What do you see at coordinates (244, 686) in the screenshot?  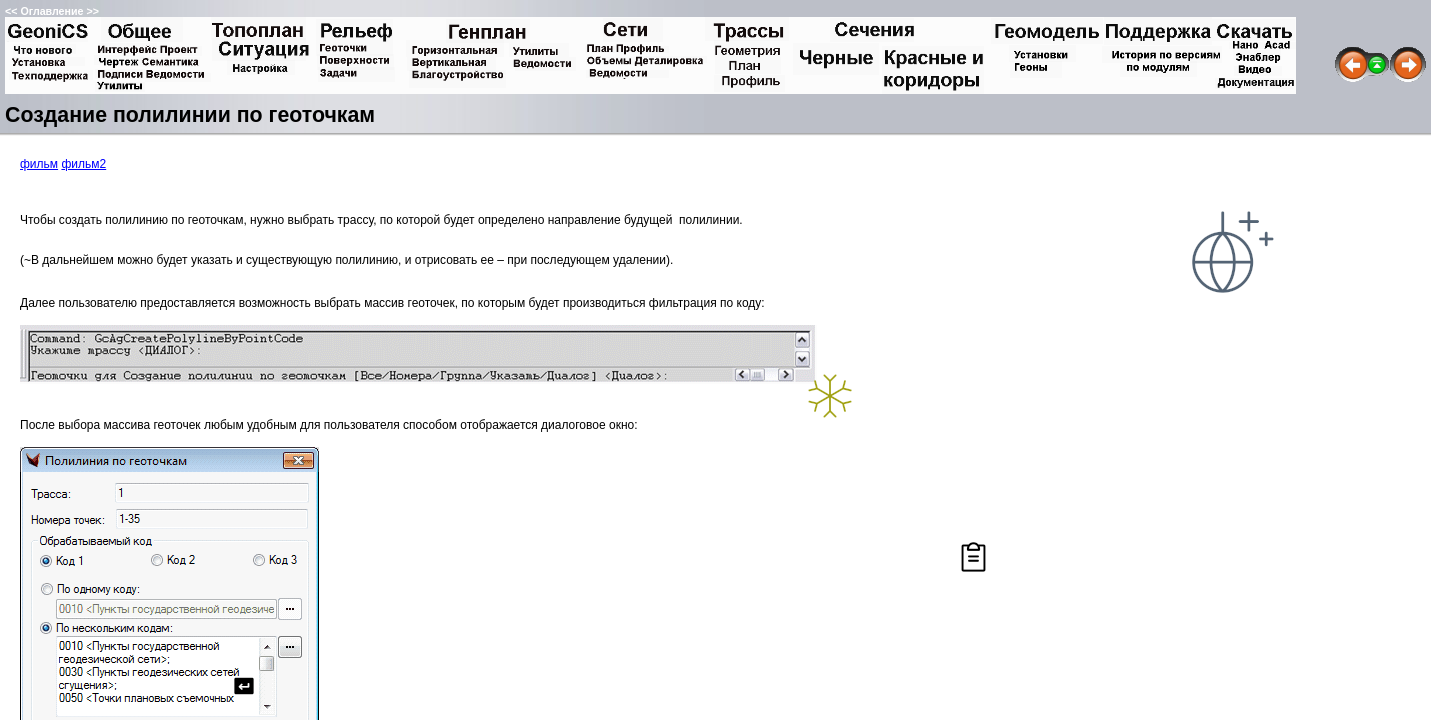 I see `press enter or return key` at bounding box center [244, 686].